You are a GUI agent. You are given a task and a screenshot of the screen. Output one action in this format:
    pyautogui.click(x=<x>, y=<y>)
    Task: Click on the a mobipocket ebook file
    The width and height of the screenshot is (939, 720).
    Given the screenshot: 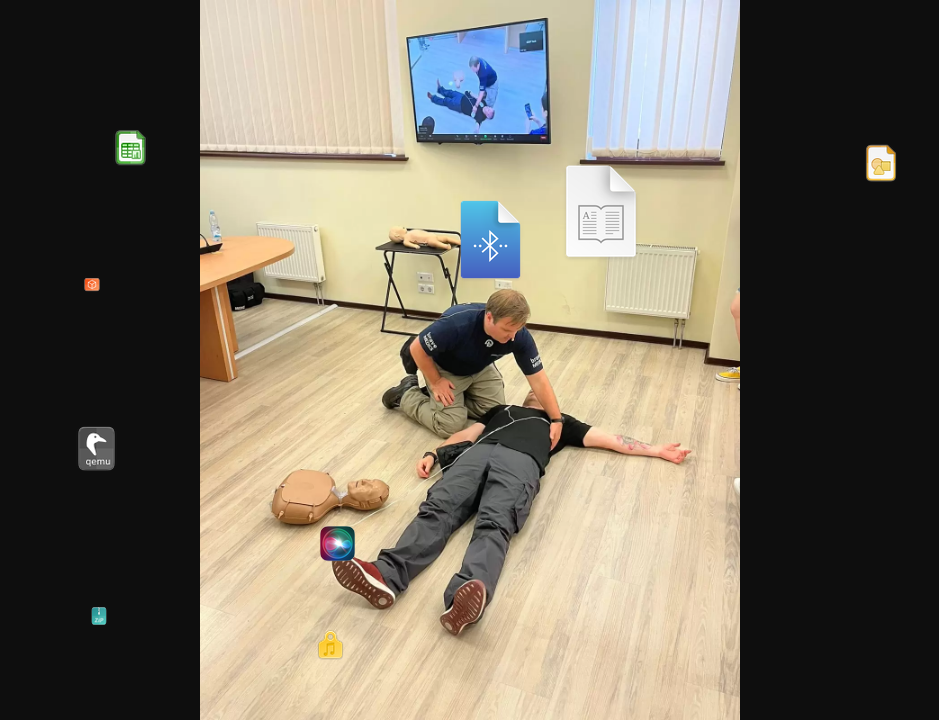 What is the action you would take?
    pyautogui.click(x=601, y=213)
    